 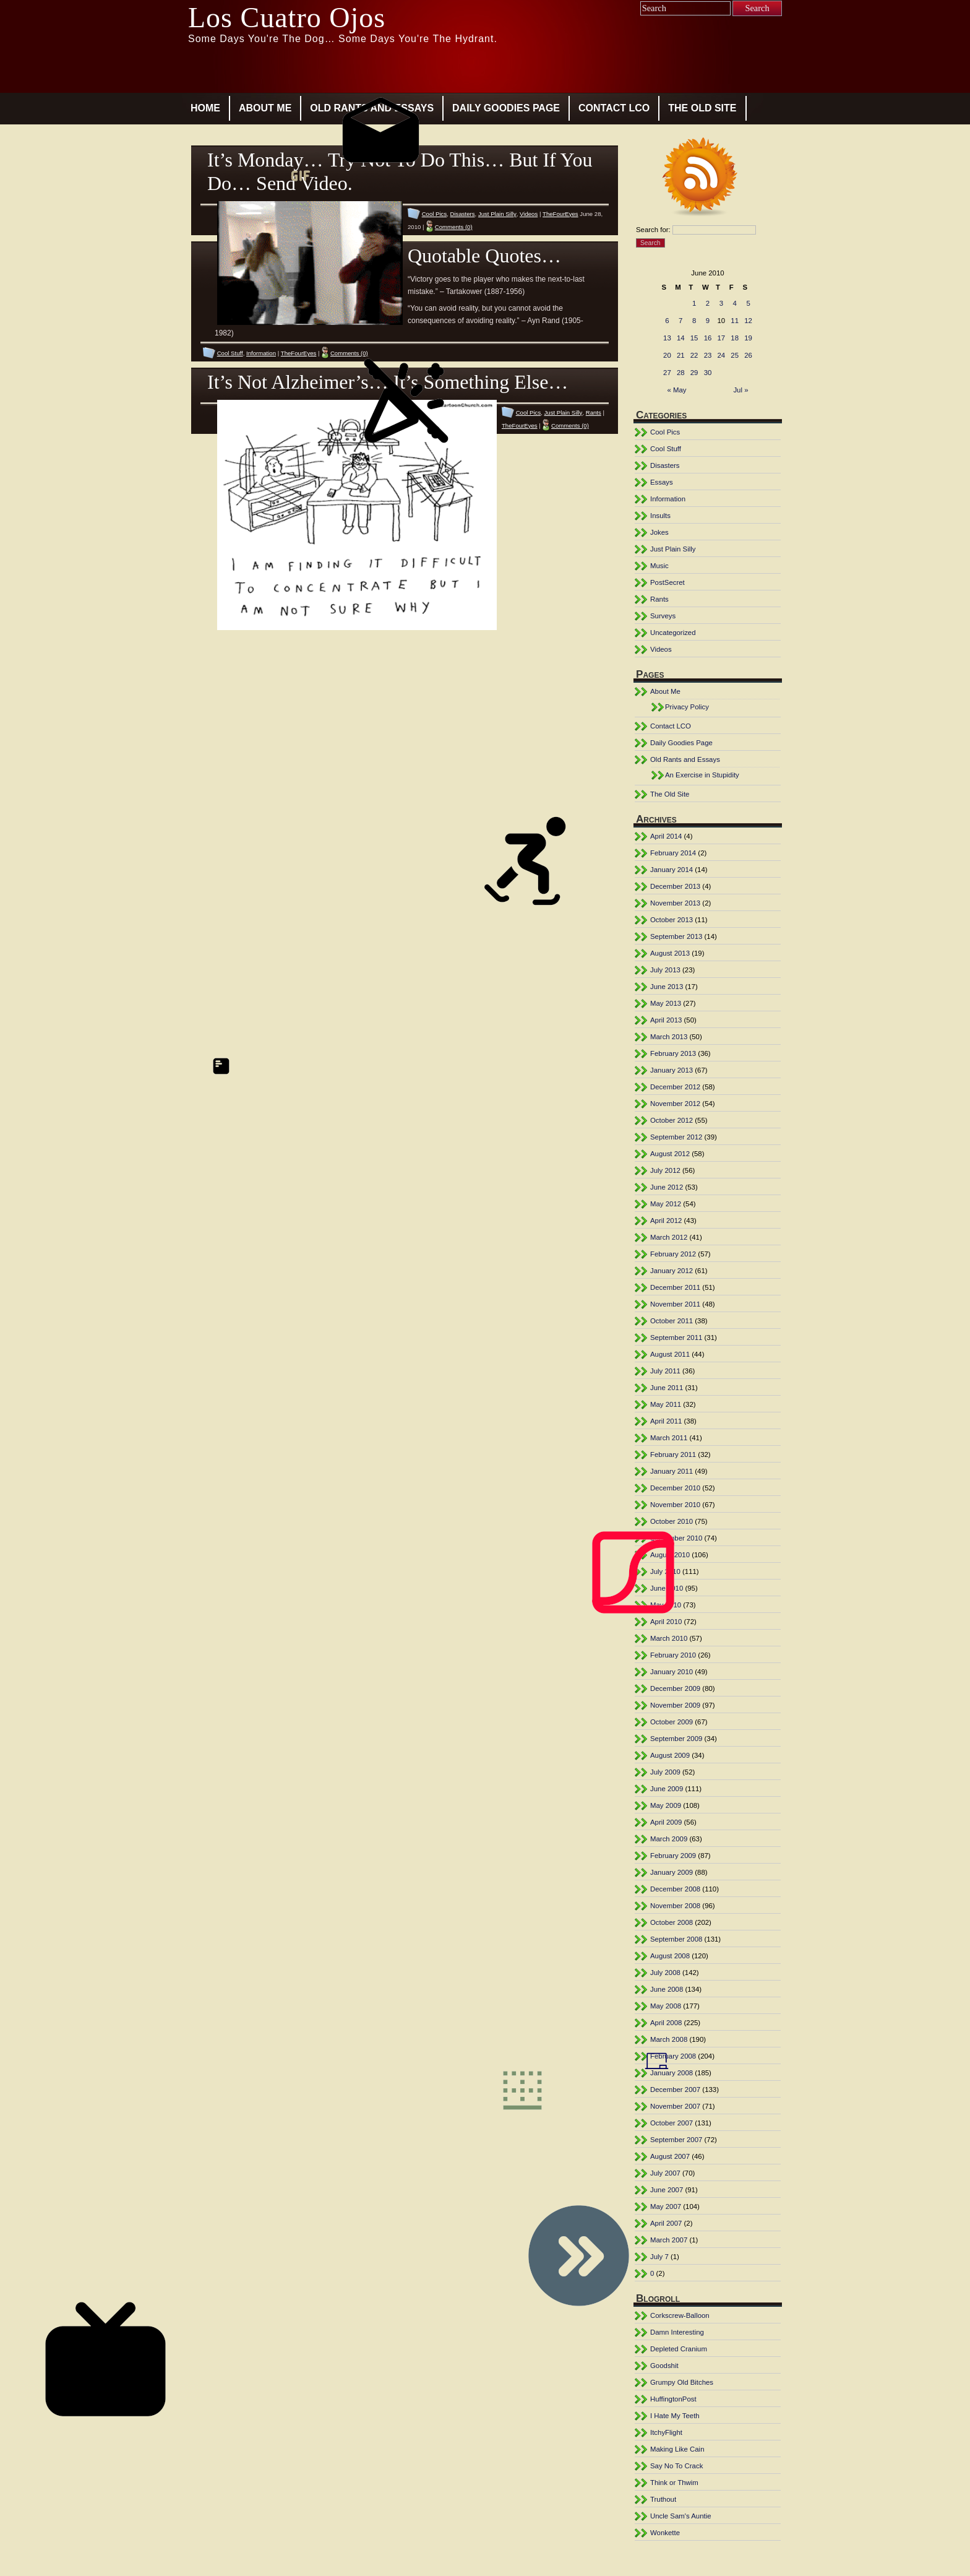 I want to click on access tv or display settings, so click(x=105, y=2362).